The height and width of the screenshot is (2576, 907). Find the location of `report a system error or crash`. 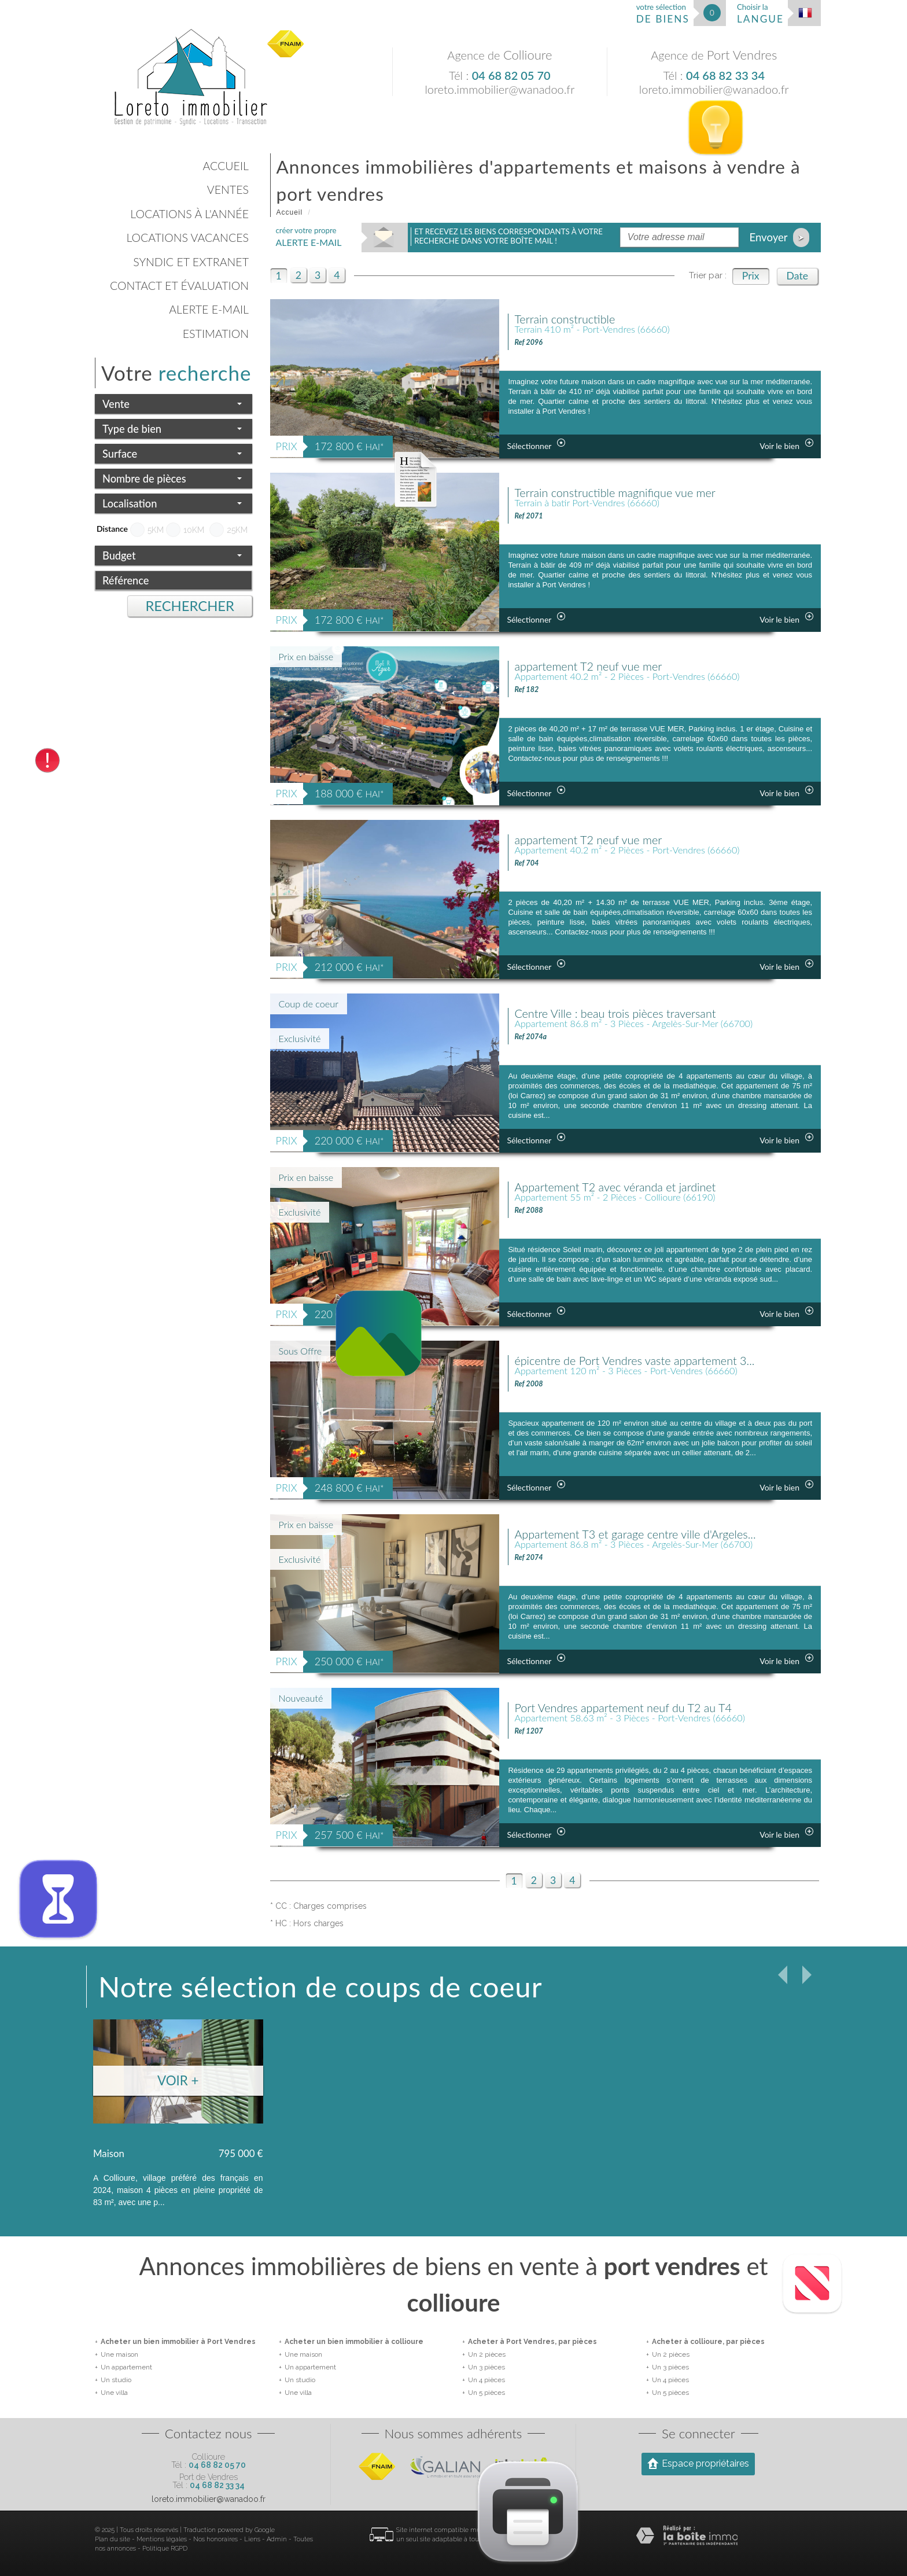

report a system error or crash is located at coordinates (47, 760).